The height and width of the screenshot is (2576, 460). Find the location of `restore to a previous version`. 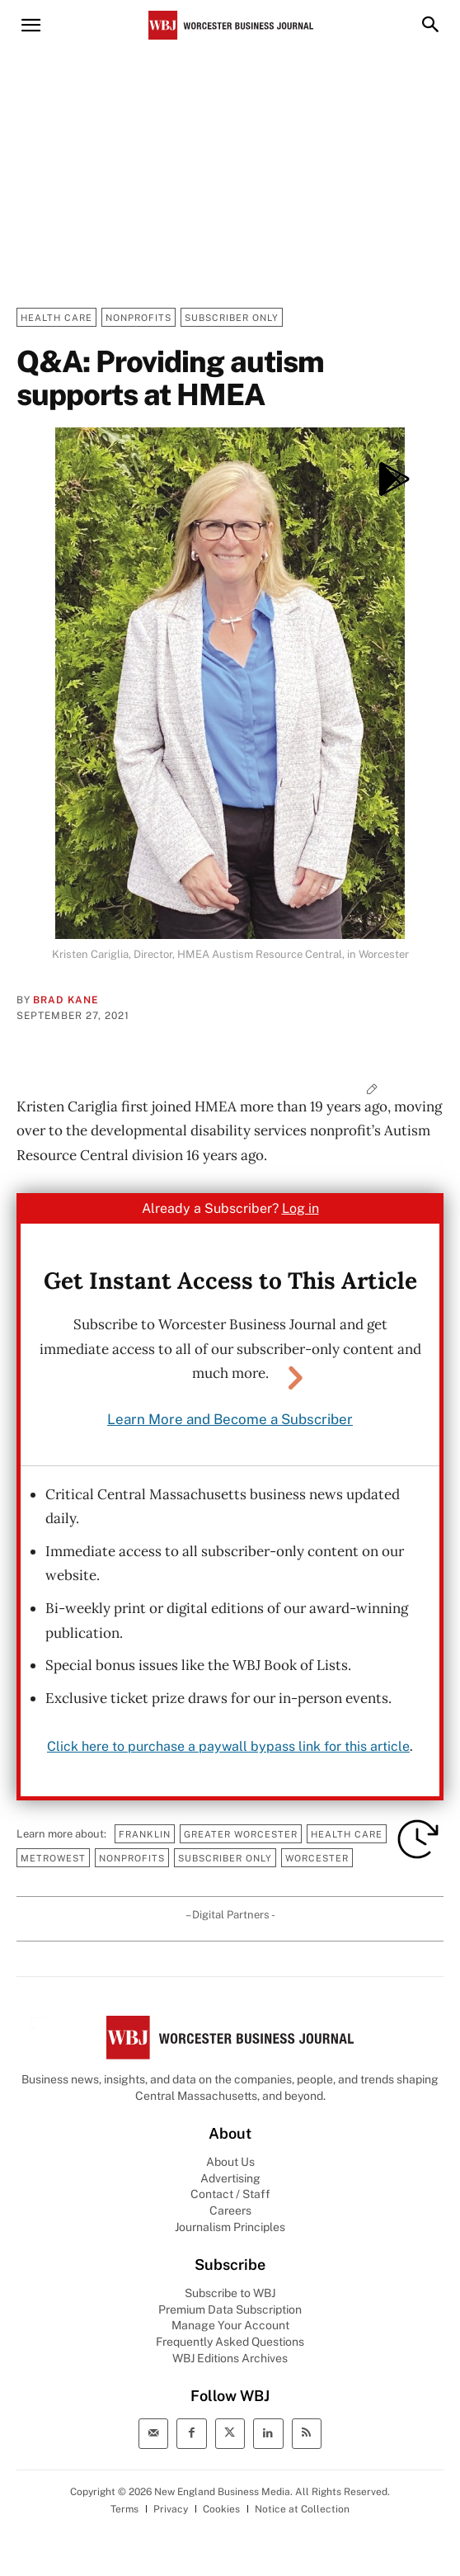

restore to a previous version is located at coordinates (417, 1839).